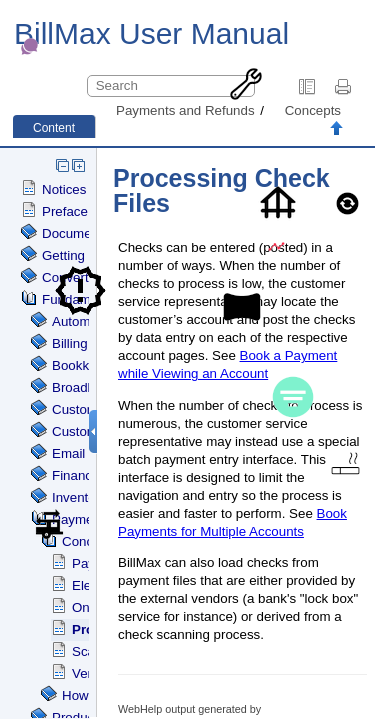  Describe the element at coordinates (48, 524) in the screenshot. I see `indicates RV hookup amenities available` at that location.